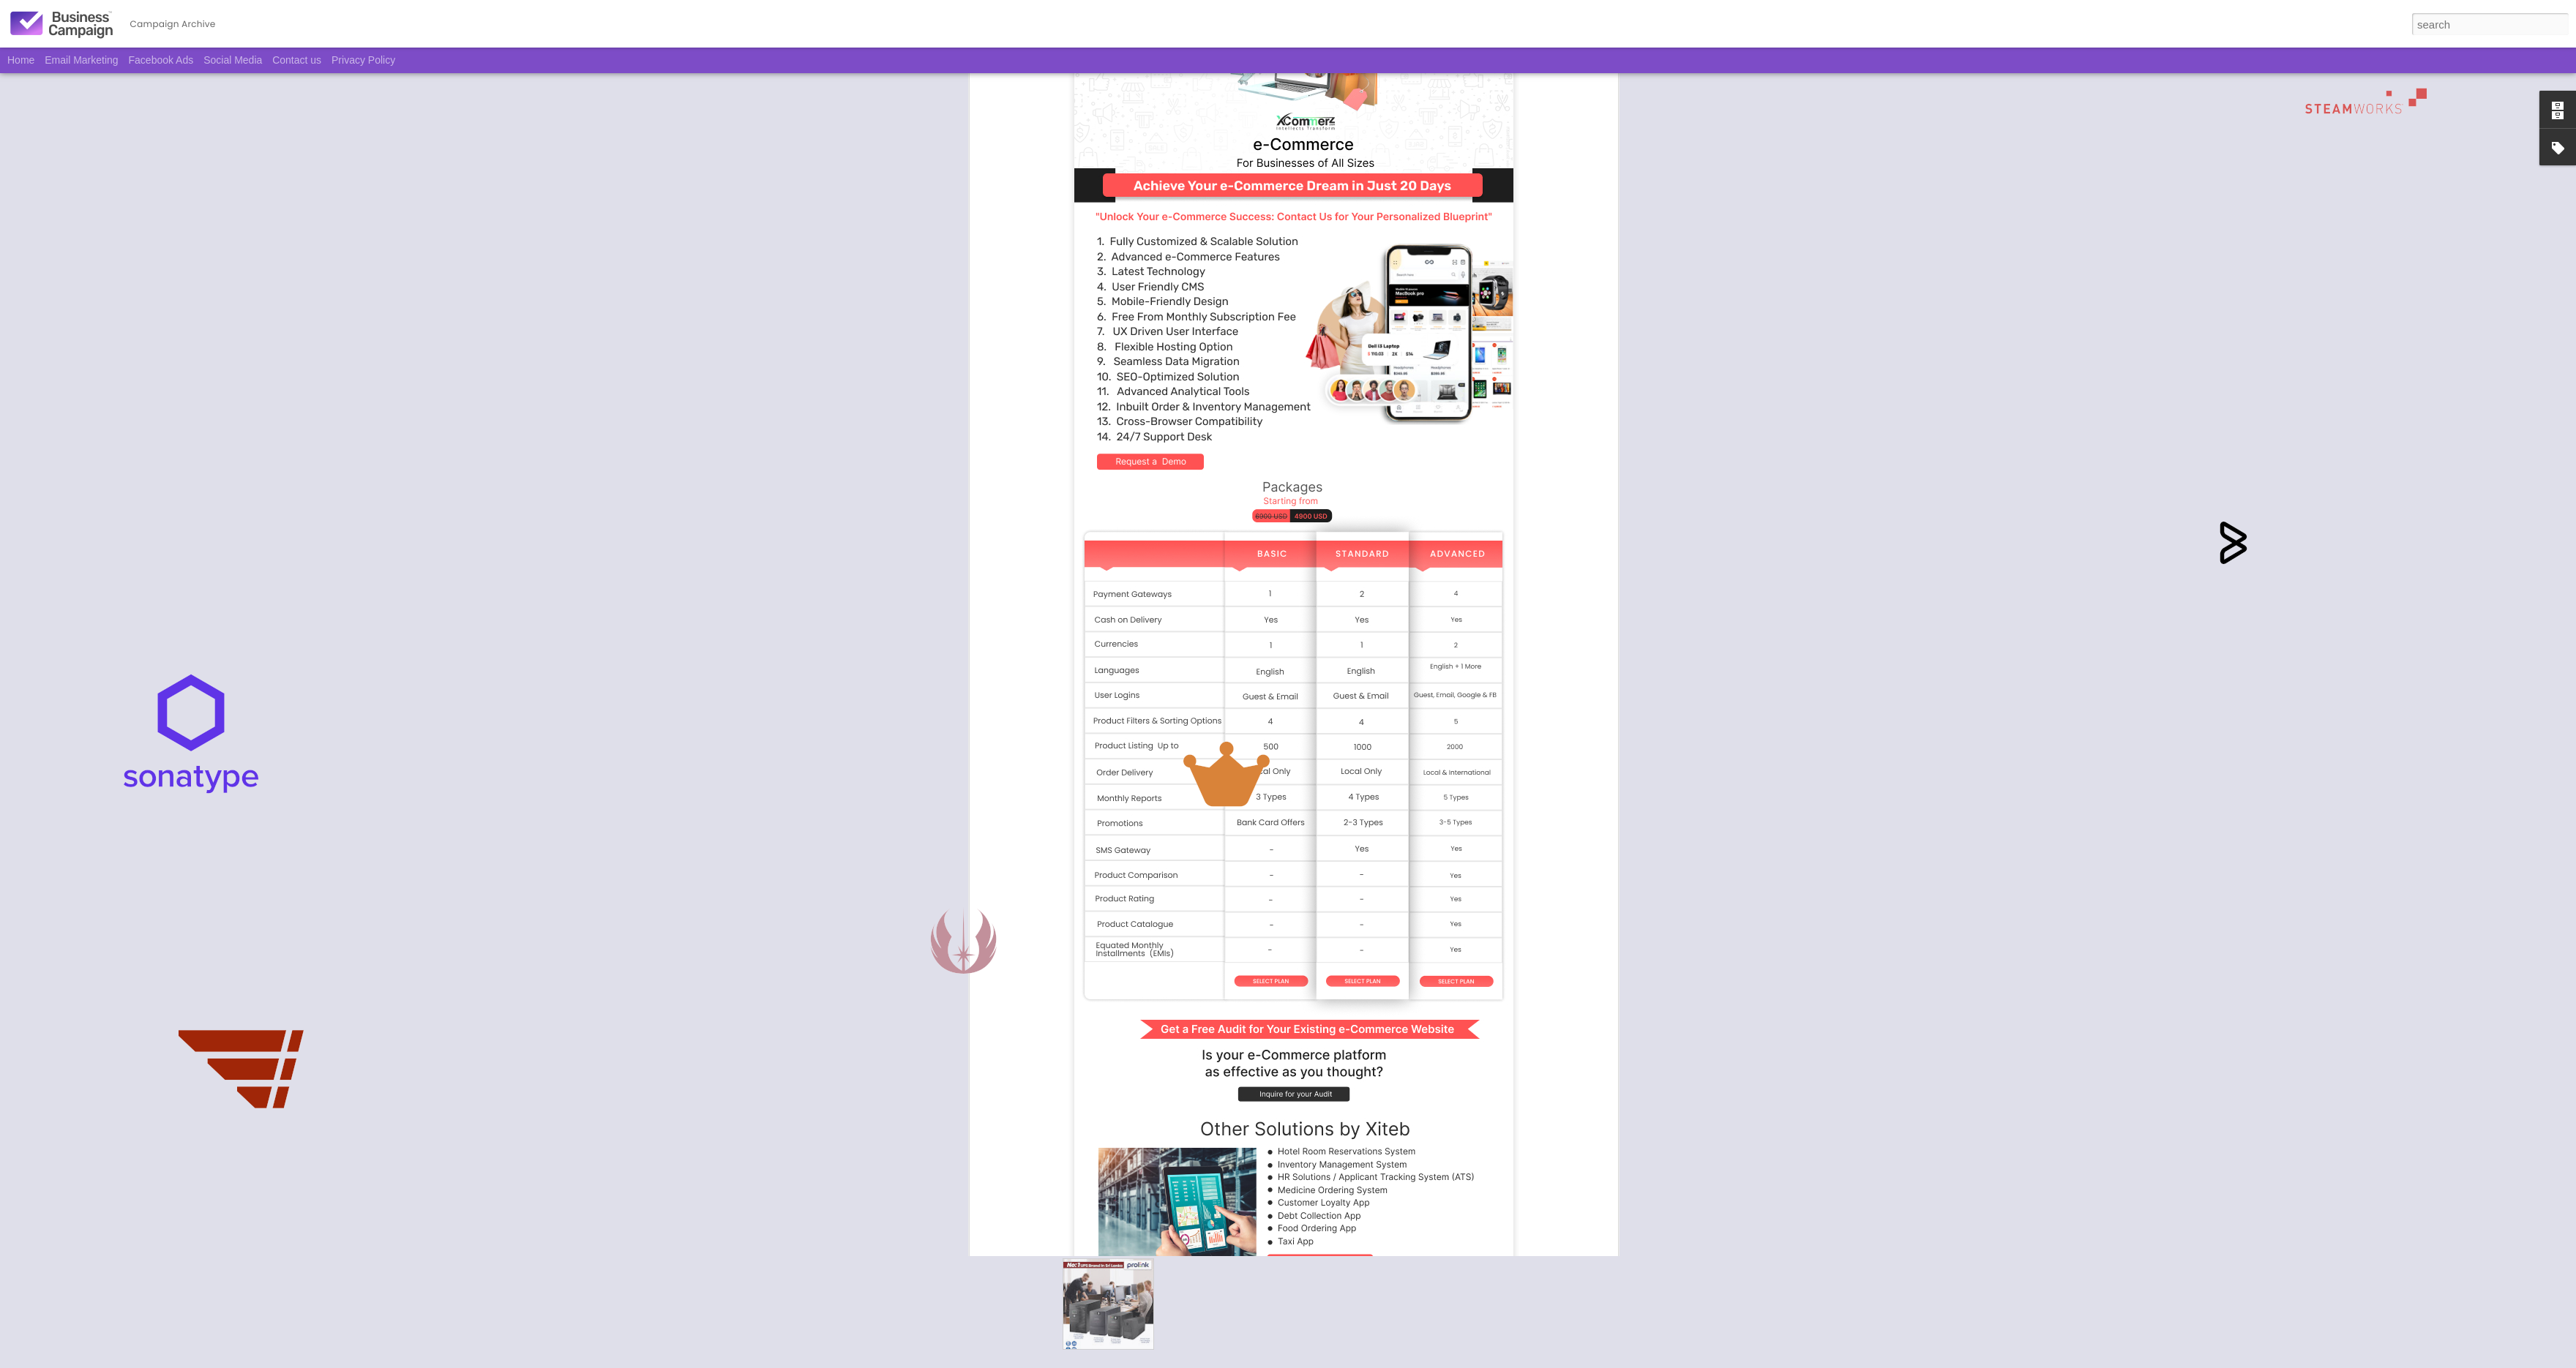  Describe the element at coordinates (2234, 543) in the screenshot. I see `BMC Software company logo` at that location.